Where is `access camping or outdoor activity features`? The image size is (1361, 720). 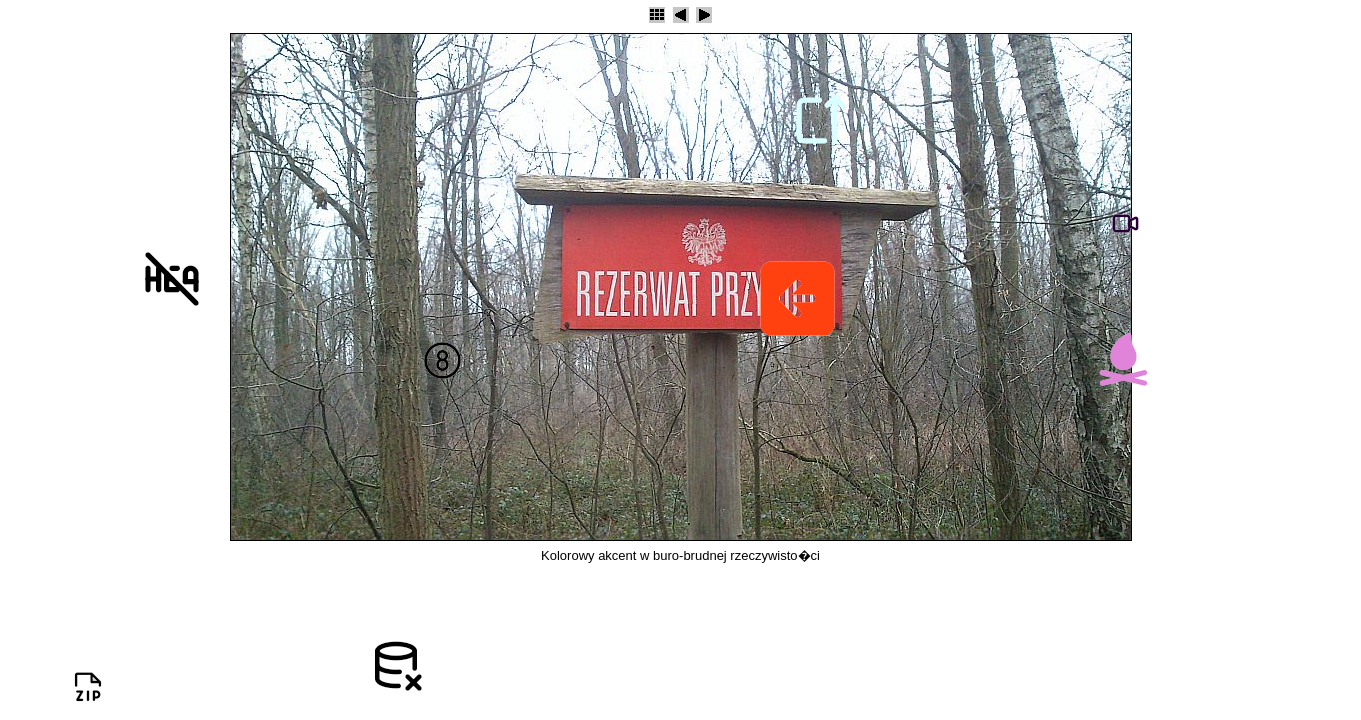
access camping or outdoor activity features is located at coordinates (1123, 359).